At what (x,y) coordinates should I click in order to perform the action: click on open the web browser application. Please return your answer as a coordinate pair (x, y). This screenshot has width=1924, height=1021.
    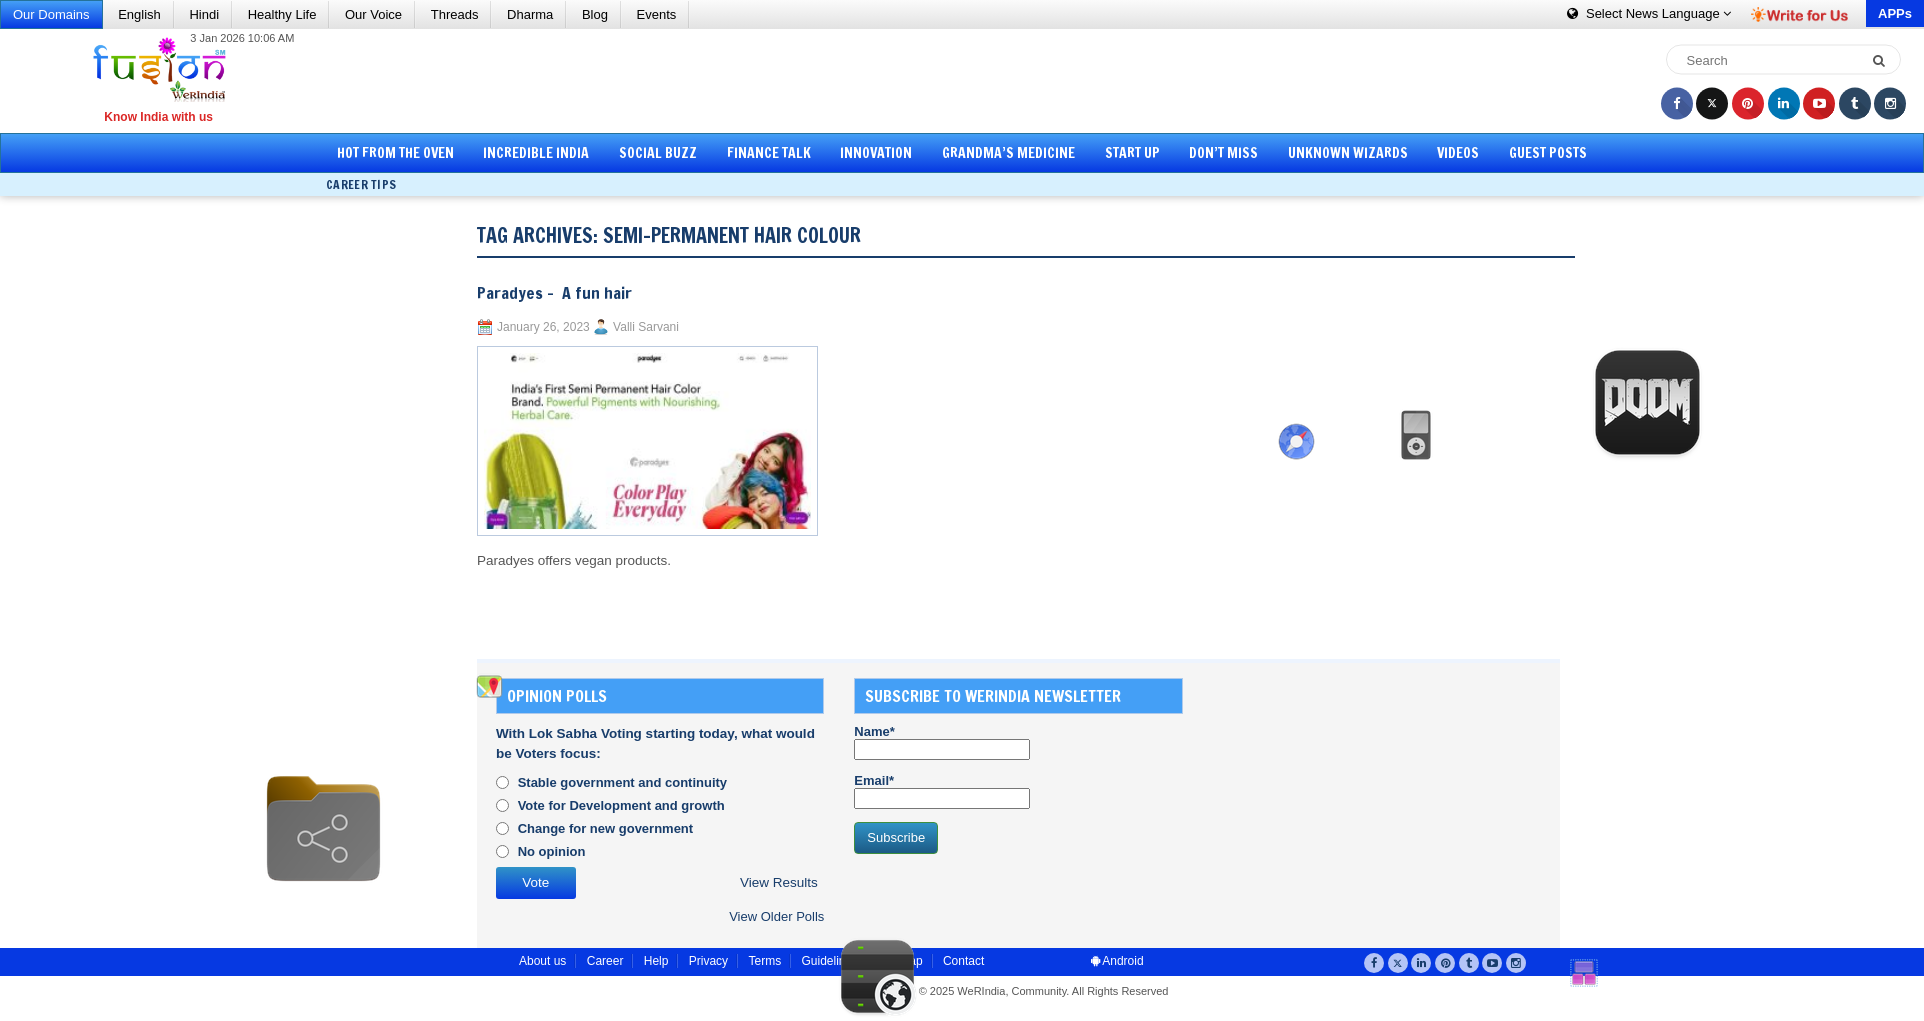
    Looking at the image, I should click on (1296, 441).